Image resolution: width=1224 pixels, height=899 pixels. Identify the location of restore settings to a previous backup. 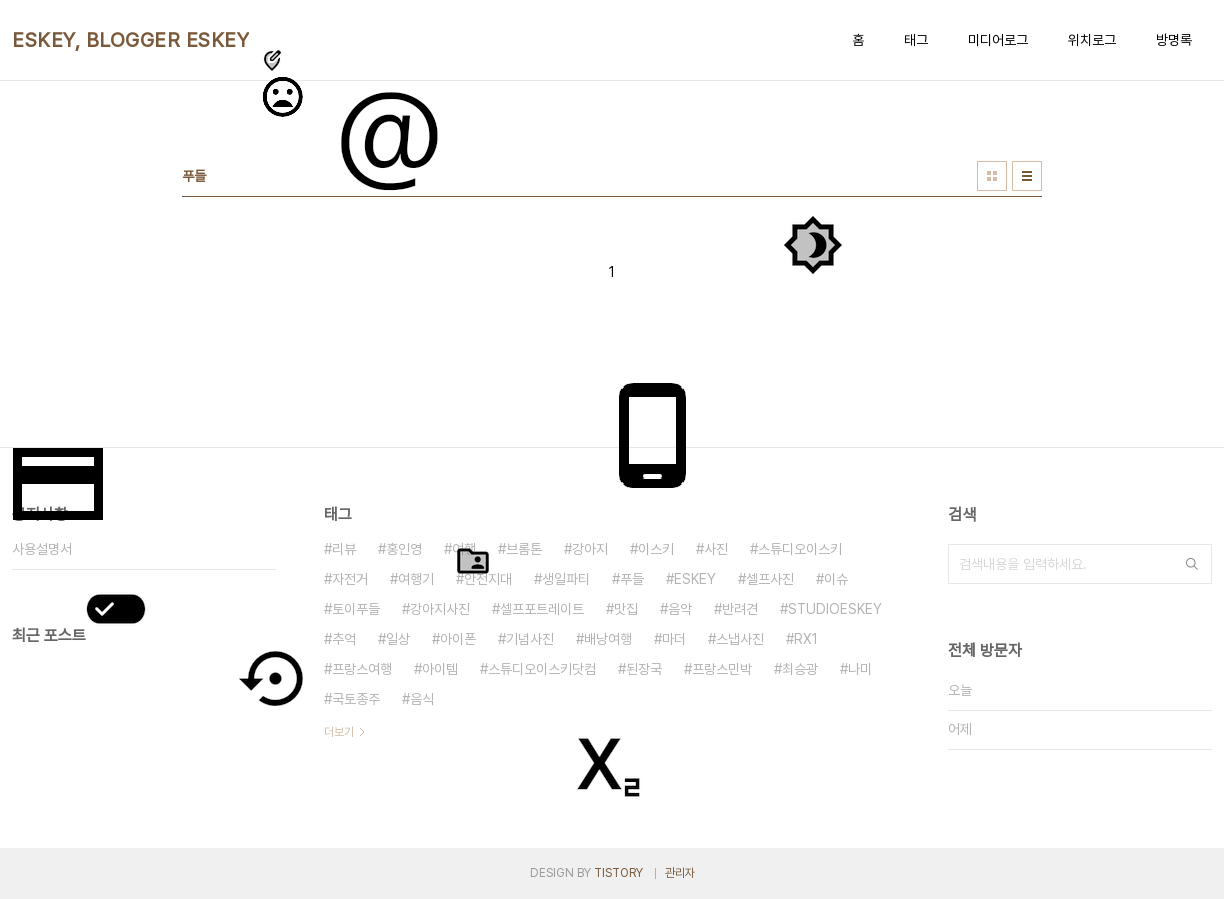
(275, 678).